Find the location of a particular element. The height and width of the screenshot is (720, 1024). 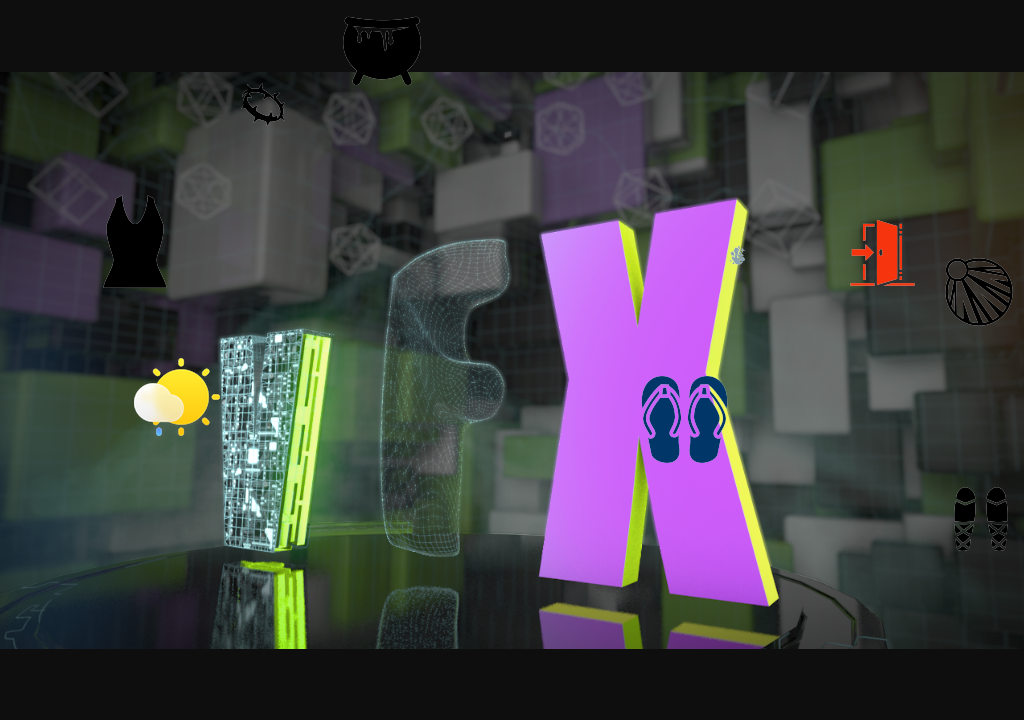

equip leg armor to your character is located at coordinates (981, 518).